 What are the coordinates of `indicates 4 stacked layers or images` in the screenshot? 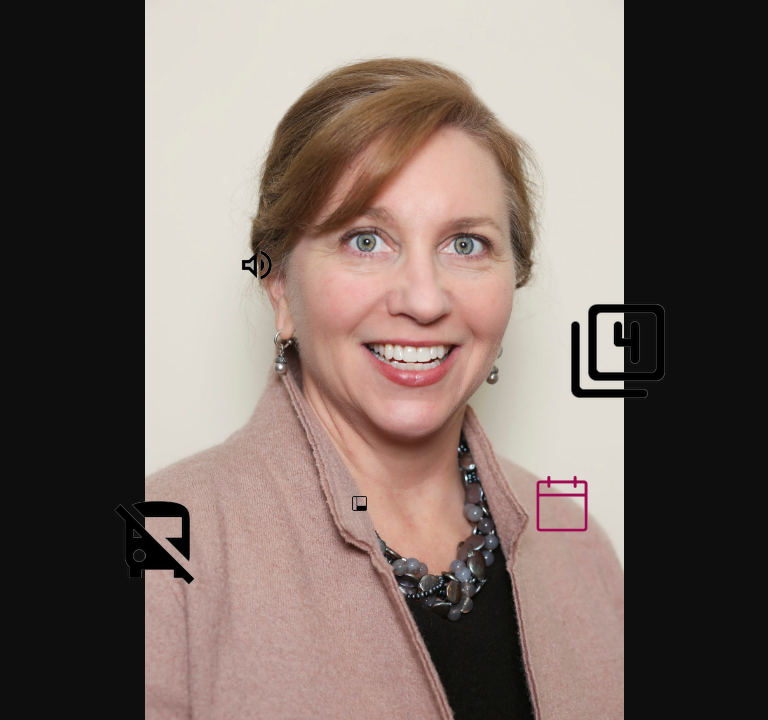 It's located at (618, 351).